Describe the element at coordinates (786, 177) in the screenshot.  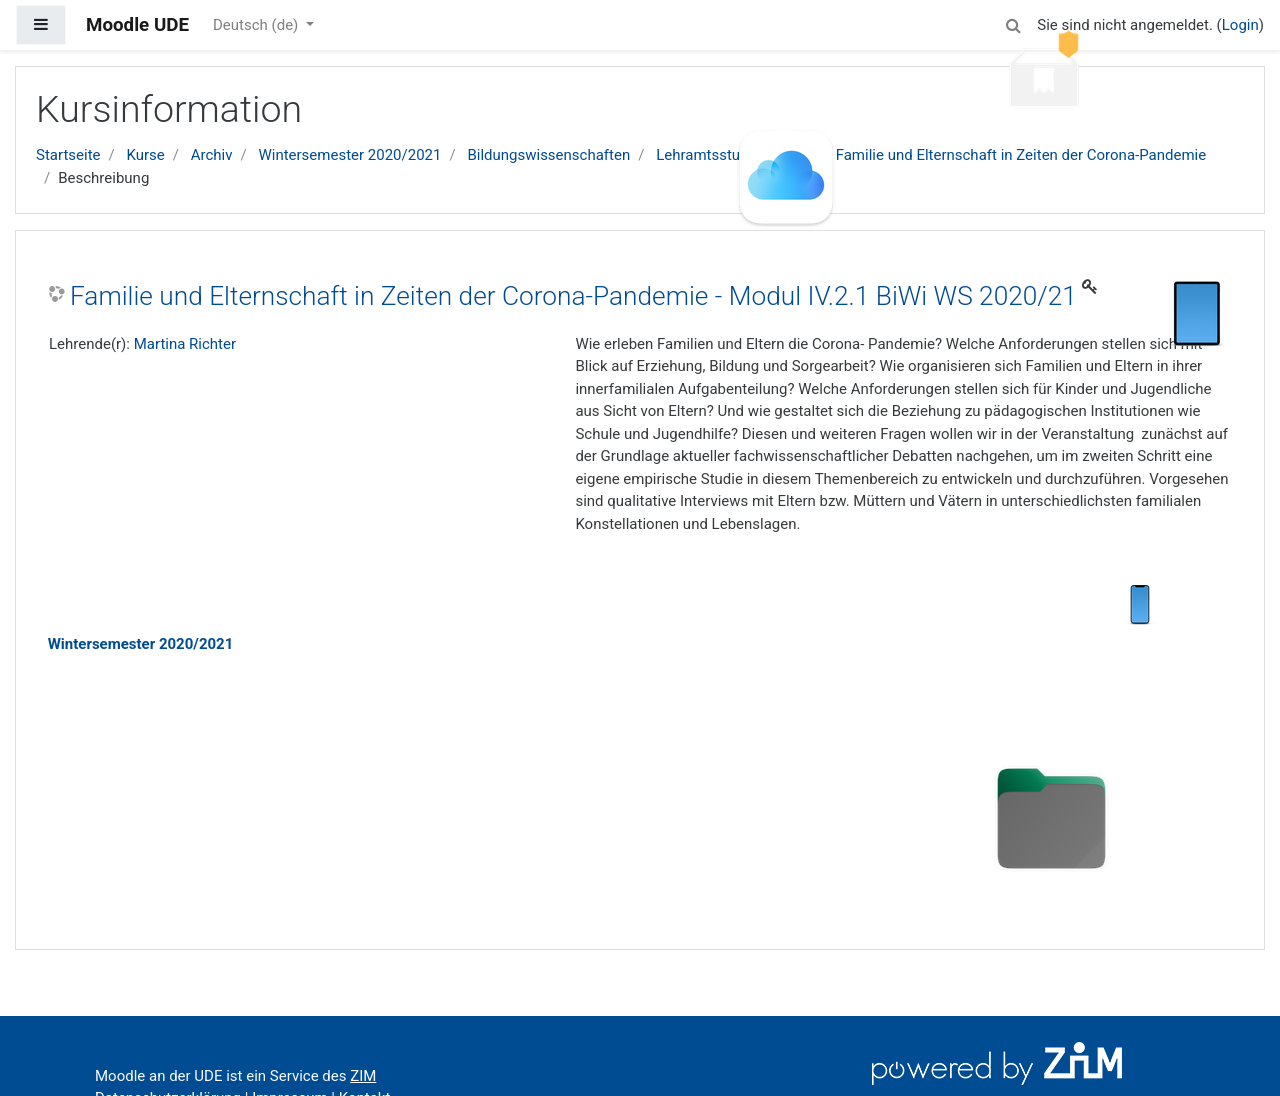
I see `open iCloud Drive folder` at that location.